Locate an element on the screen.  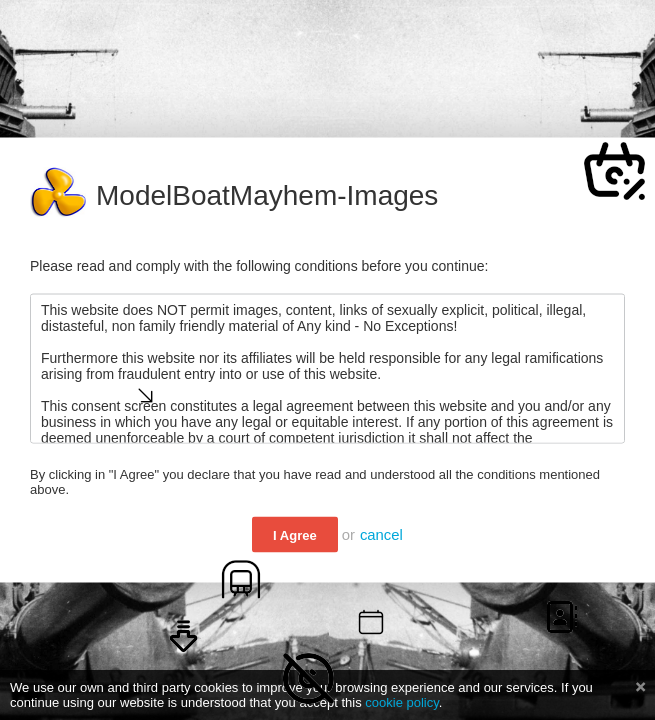
view subway or metro transit options is located at coordinates (241, 581).